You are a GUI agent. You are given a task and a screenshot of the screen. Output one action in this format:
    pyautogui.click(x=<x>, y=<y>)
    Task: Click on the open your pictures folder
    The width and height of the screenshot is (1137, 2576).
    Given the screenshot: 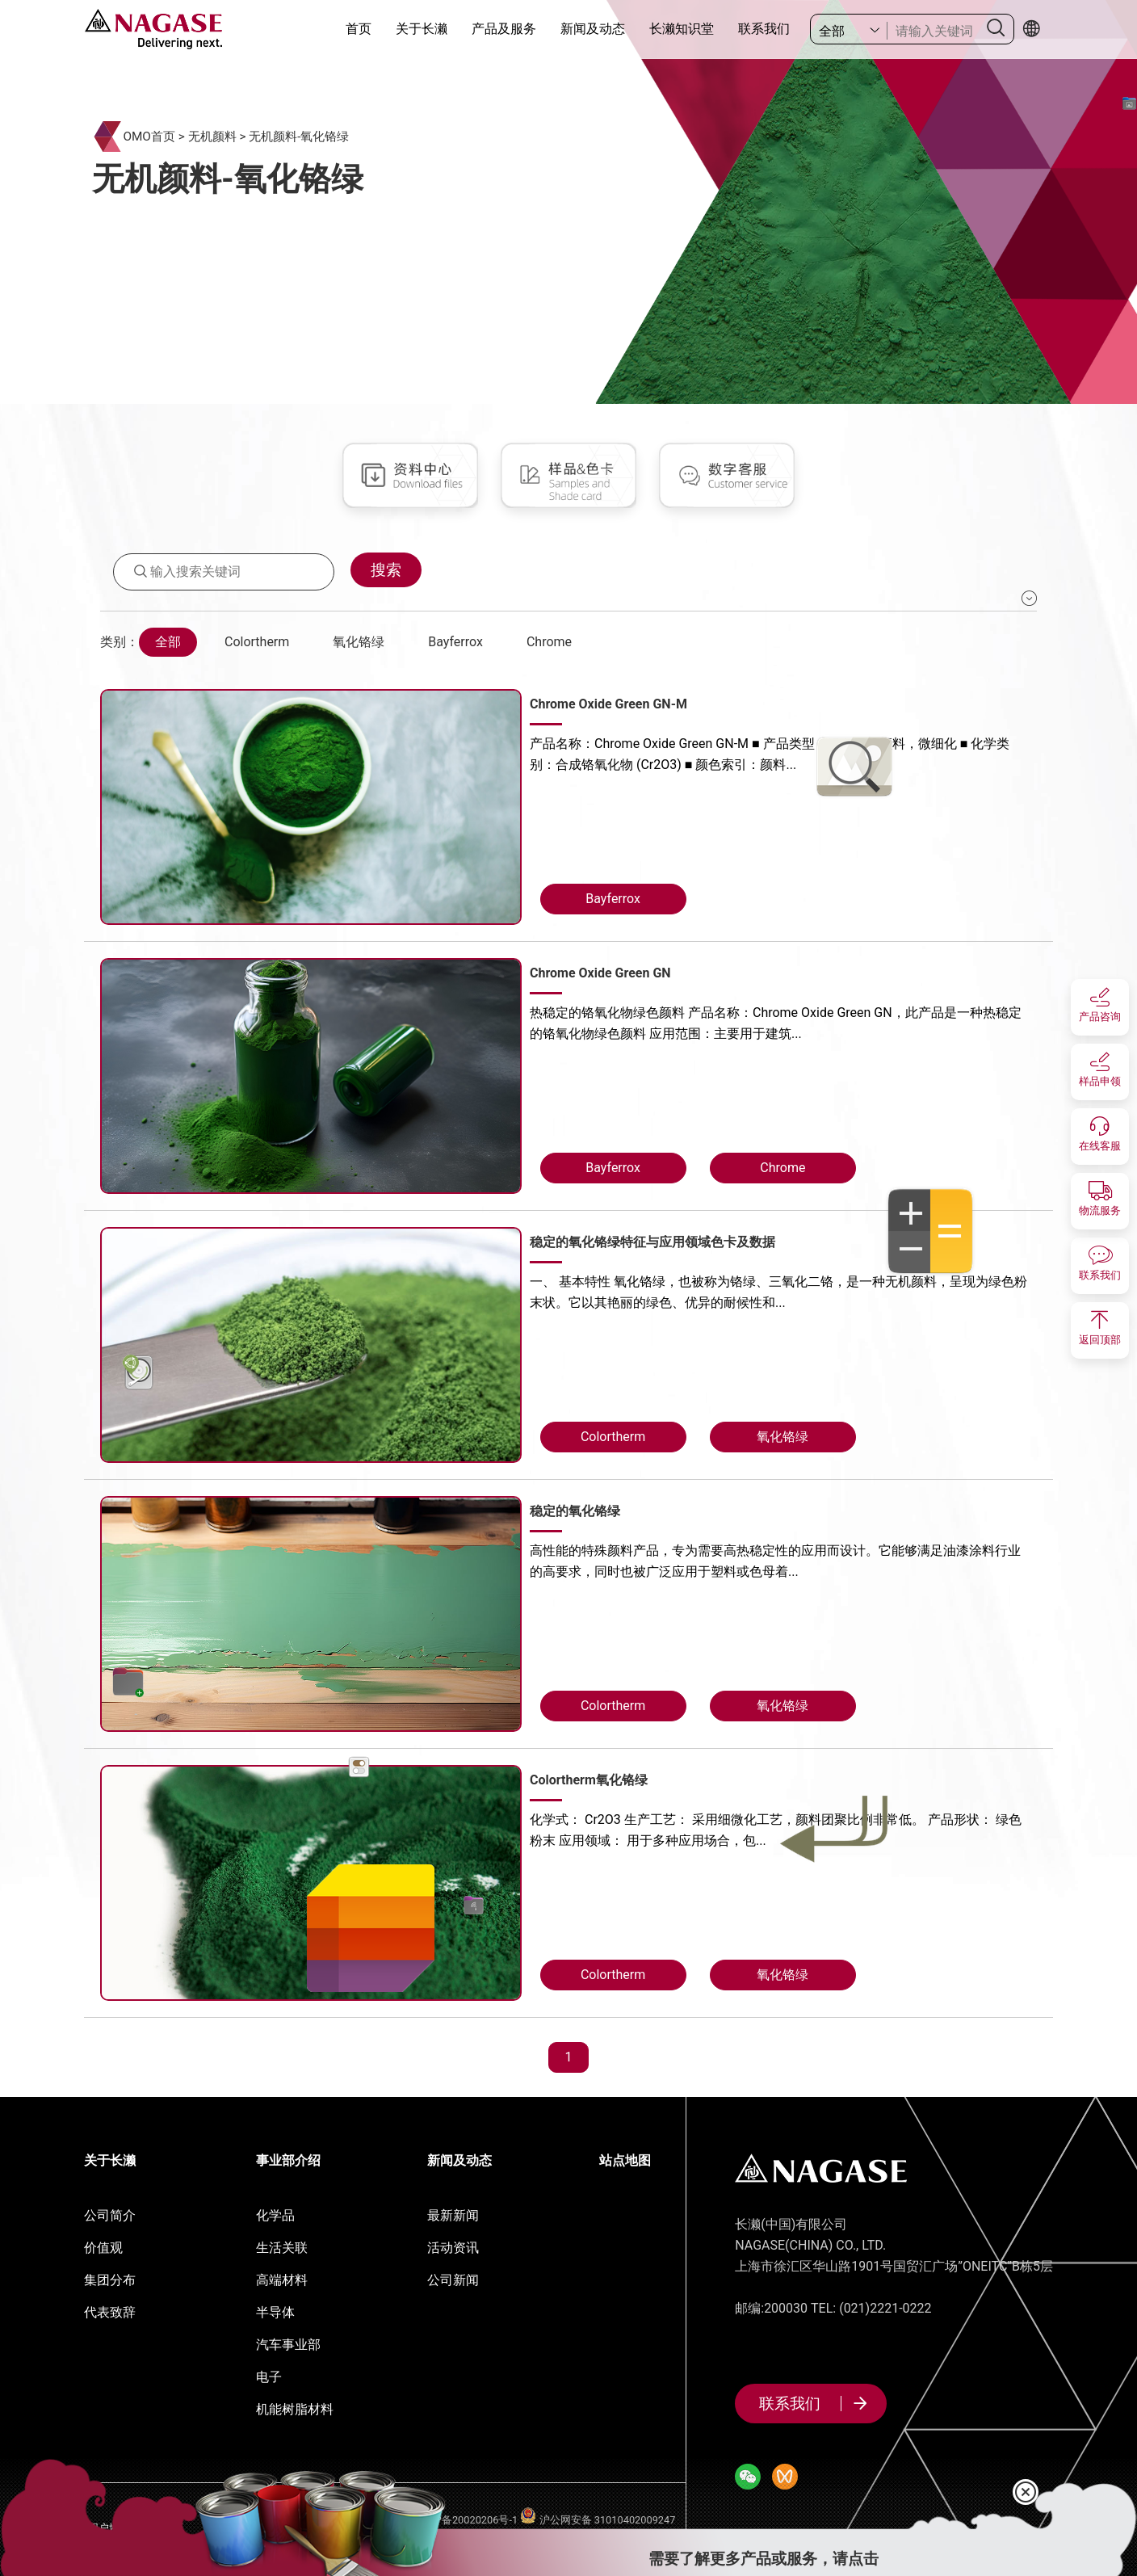 What is the action you would take?
    pyautogui.click(x=1129, y=103)
    